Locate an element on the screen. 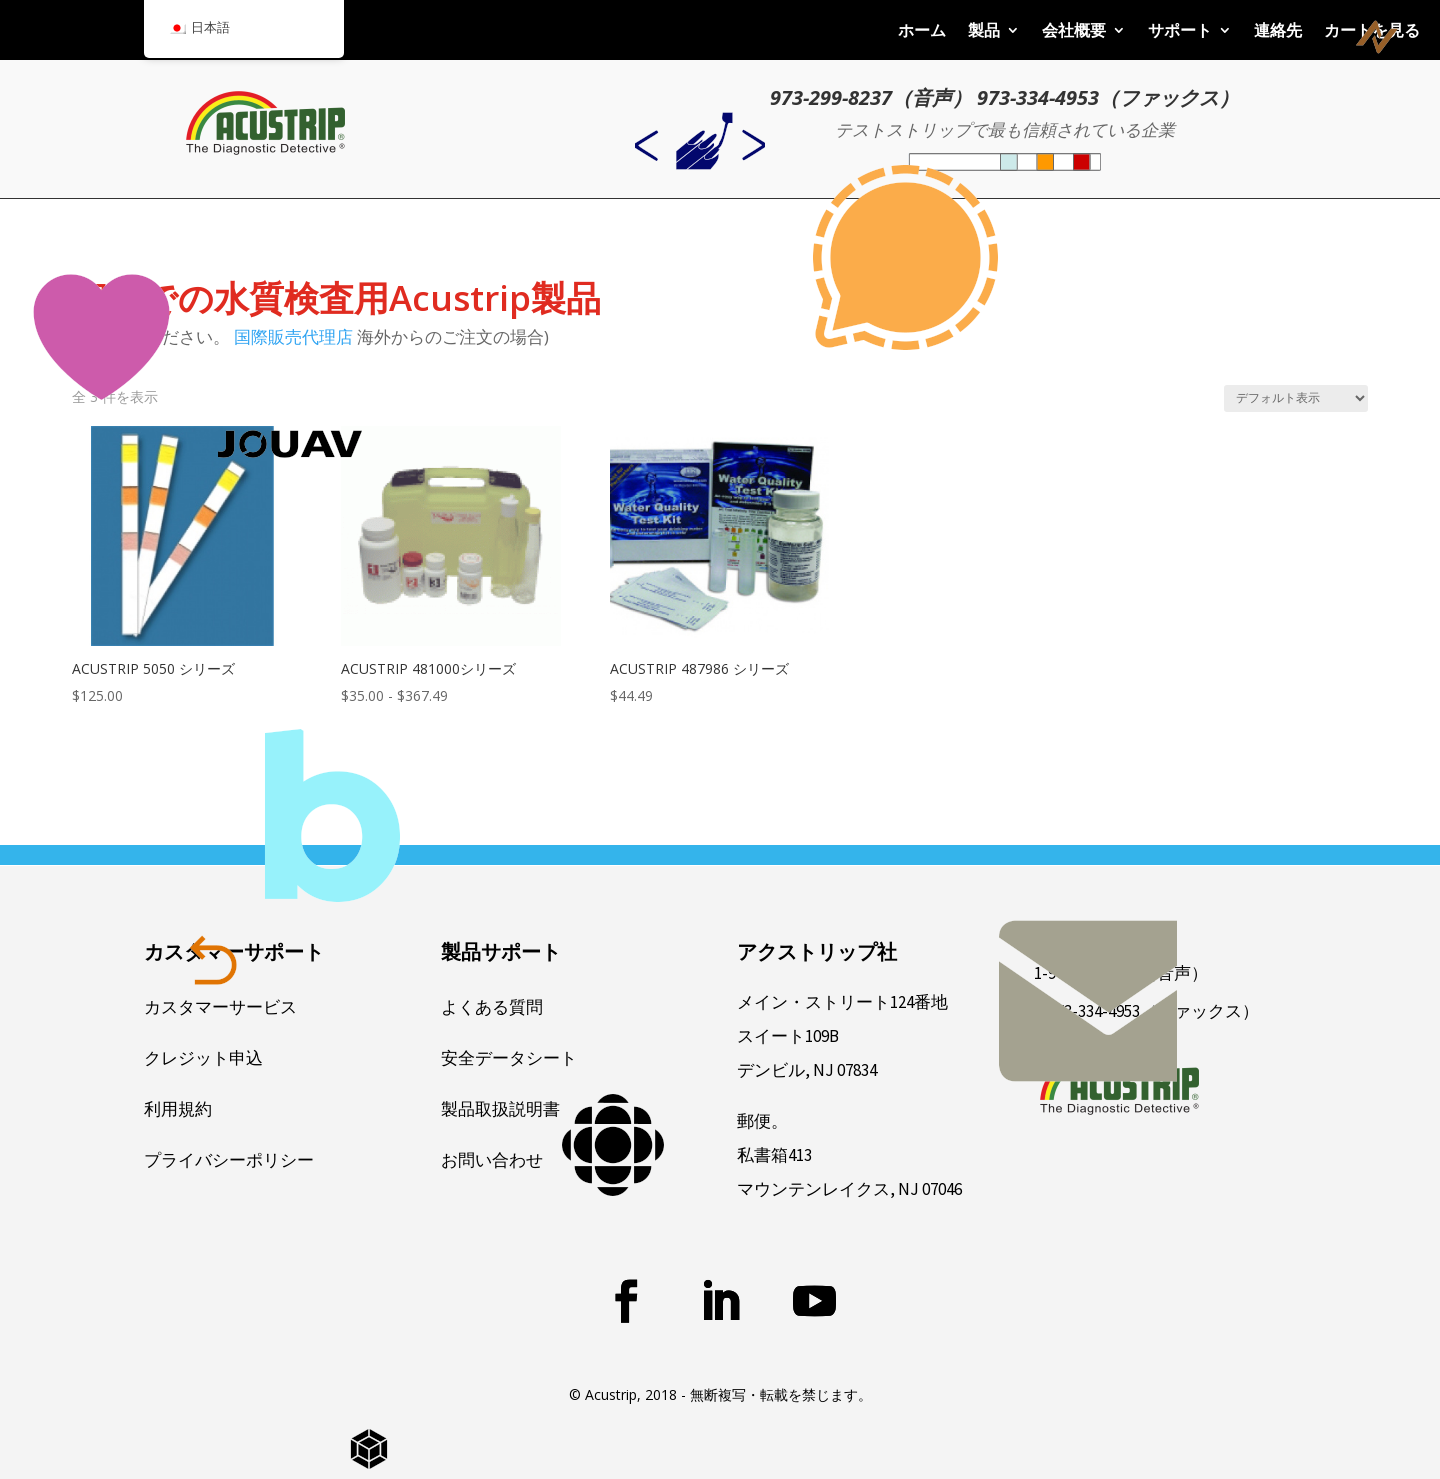 The image size is (1440, 1479). add to favorites is located at coordinates (101, 335).